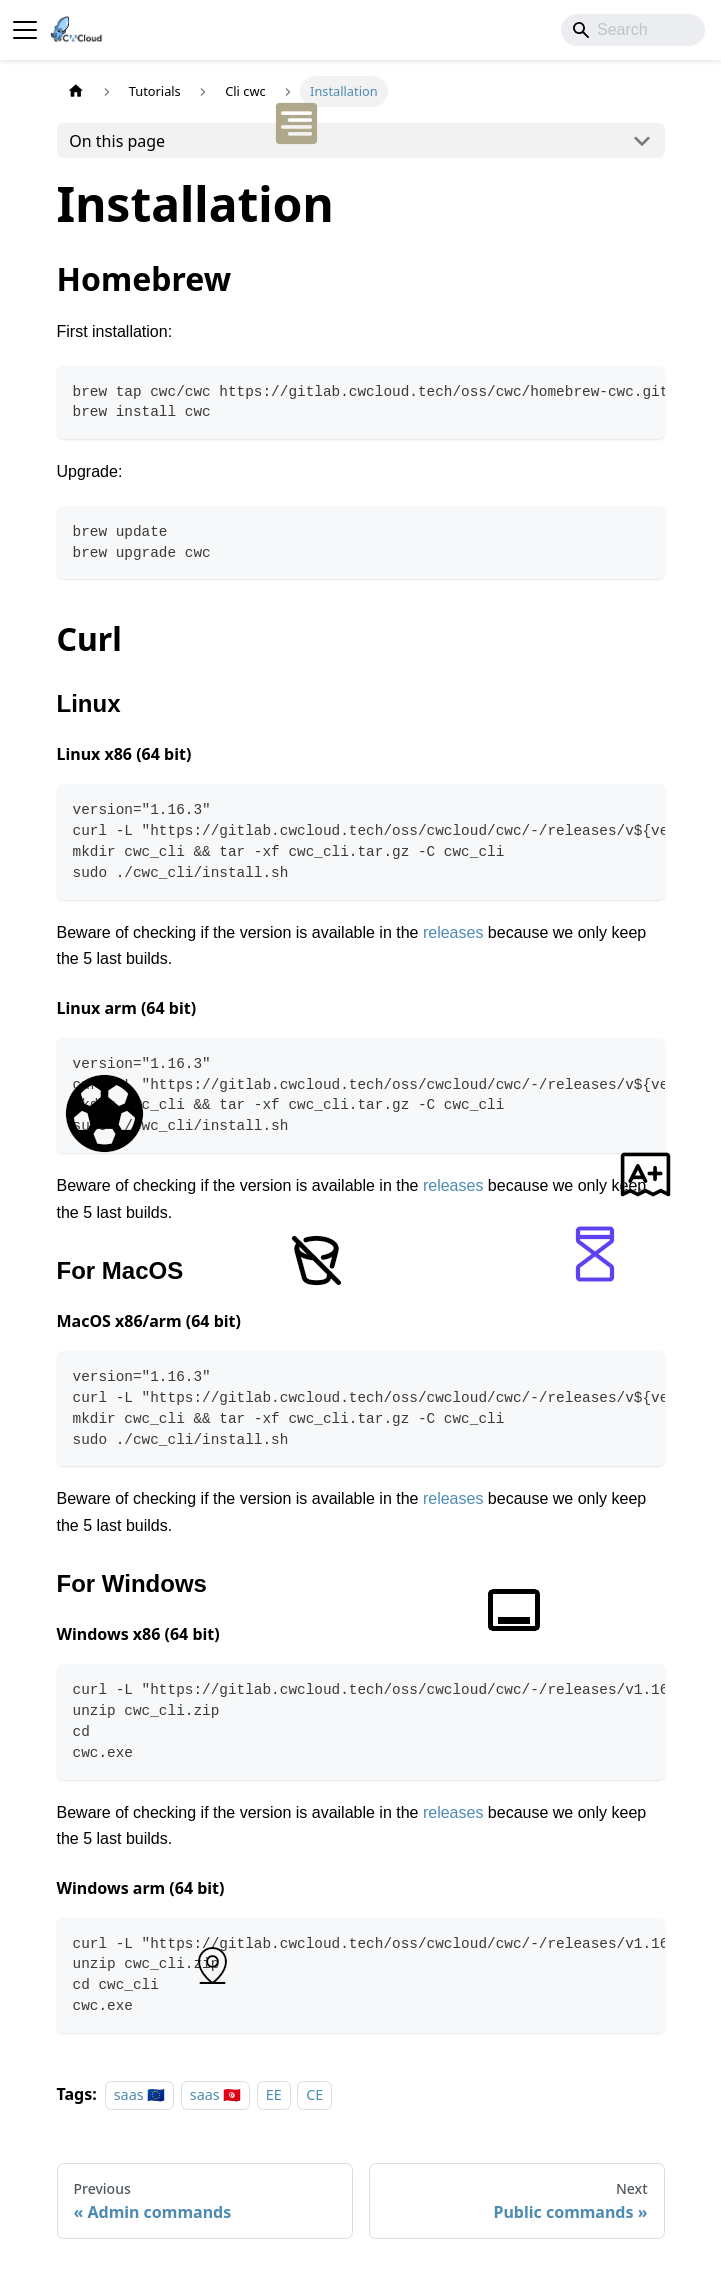 Image resolution: width=721 pixels, height=2271 pixels. Describe the element at coordinates (212, 1965) in the screenshot. I see `view location on map` at that location.